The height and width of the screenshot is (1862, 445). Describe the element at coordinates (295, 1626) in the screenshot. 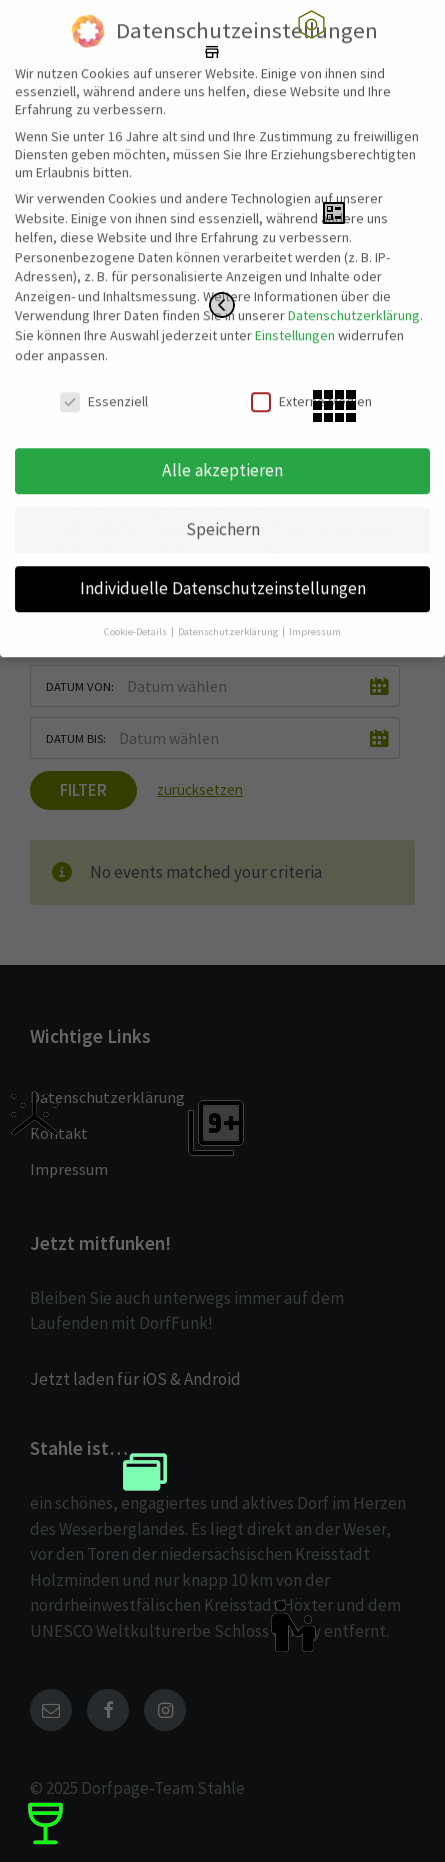

I see `indicates child supervision required` at that location.